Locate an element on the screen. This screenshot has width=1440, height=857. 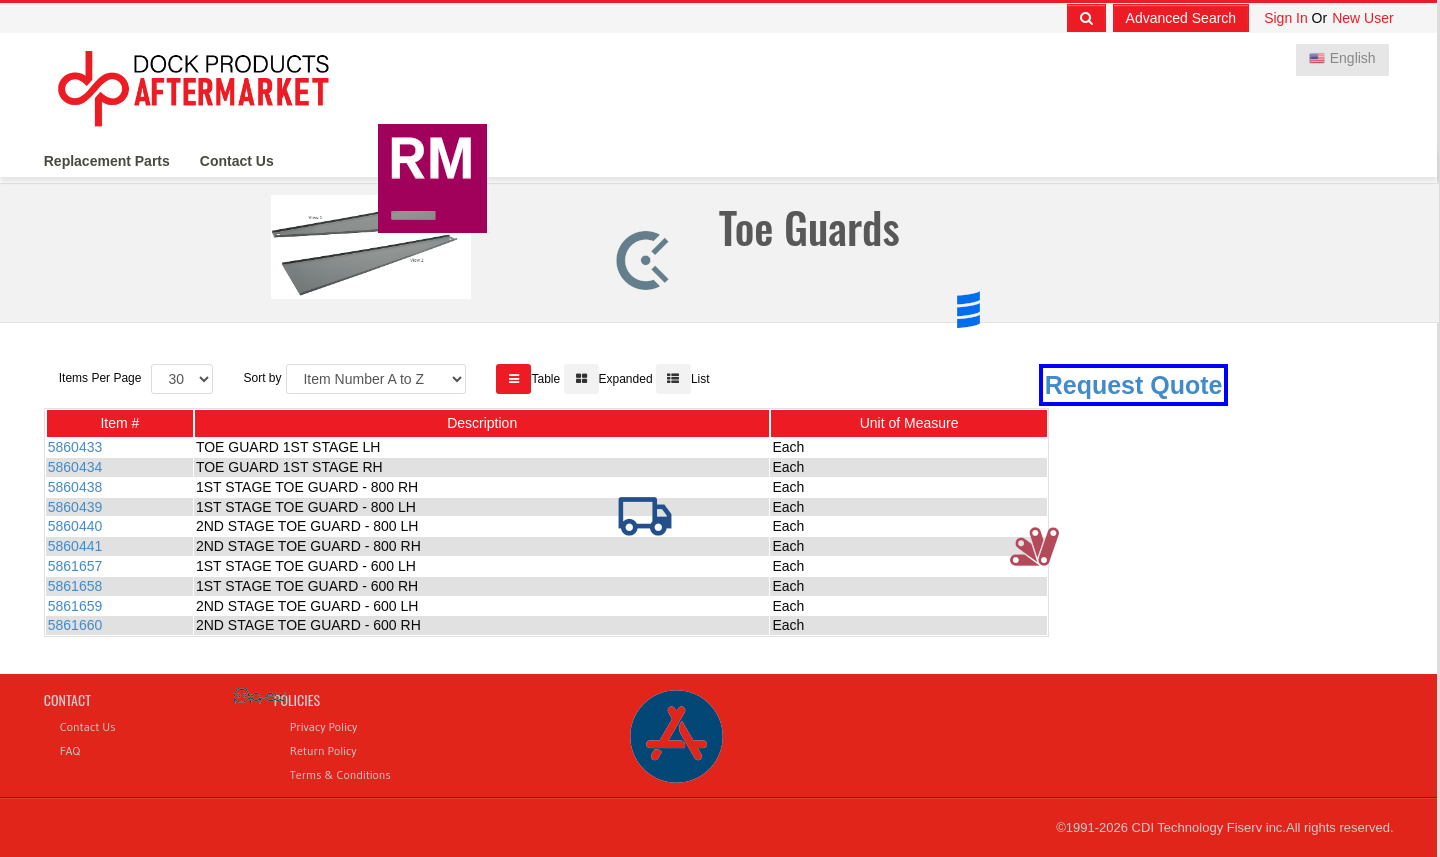
scala programming language logo is located at coordinates (968, 309).